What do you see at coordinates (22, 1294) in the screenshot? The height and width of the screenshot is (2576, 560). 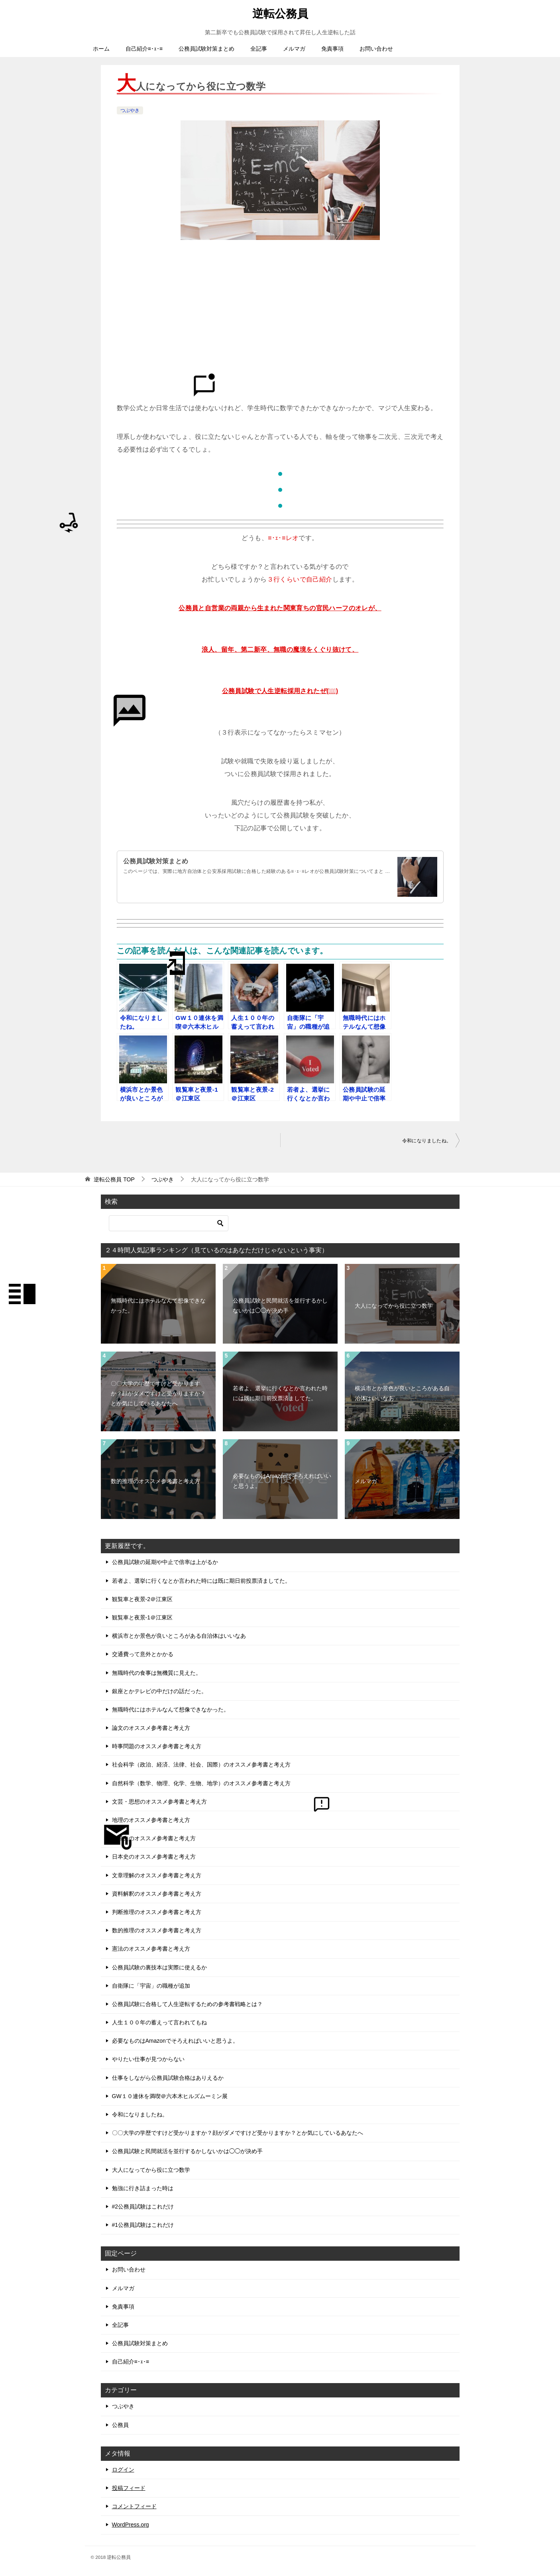 I see `toggle vertical split view layout` at bounding box center [22, 1294].